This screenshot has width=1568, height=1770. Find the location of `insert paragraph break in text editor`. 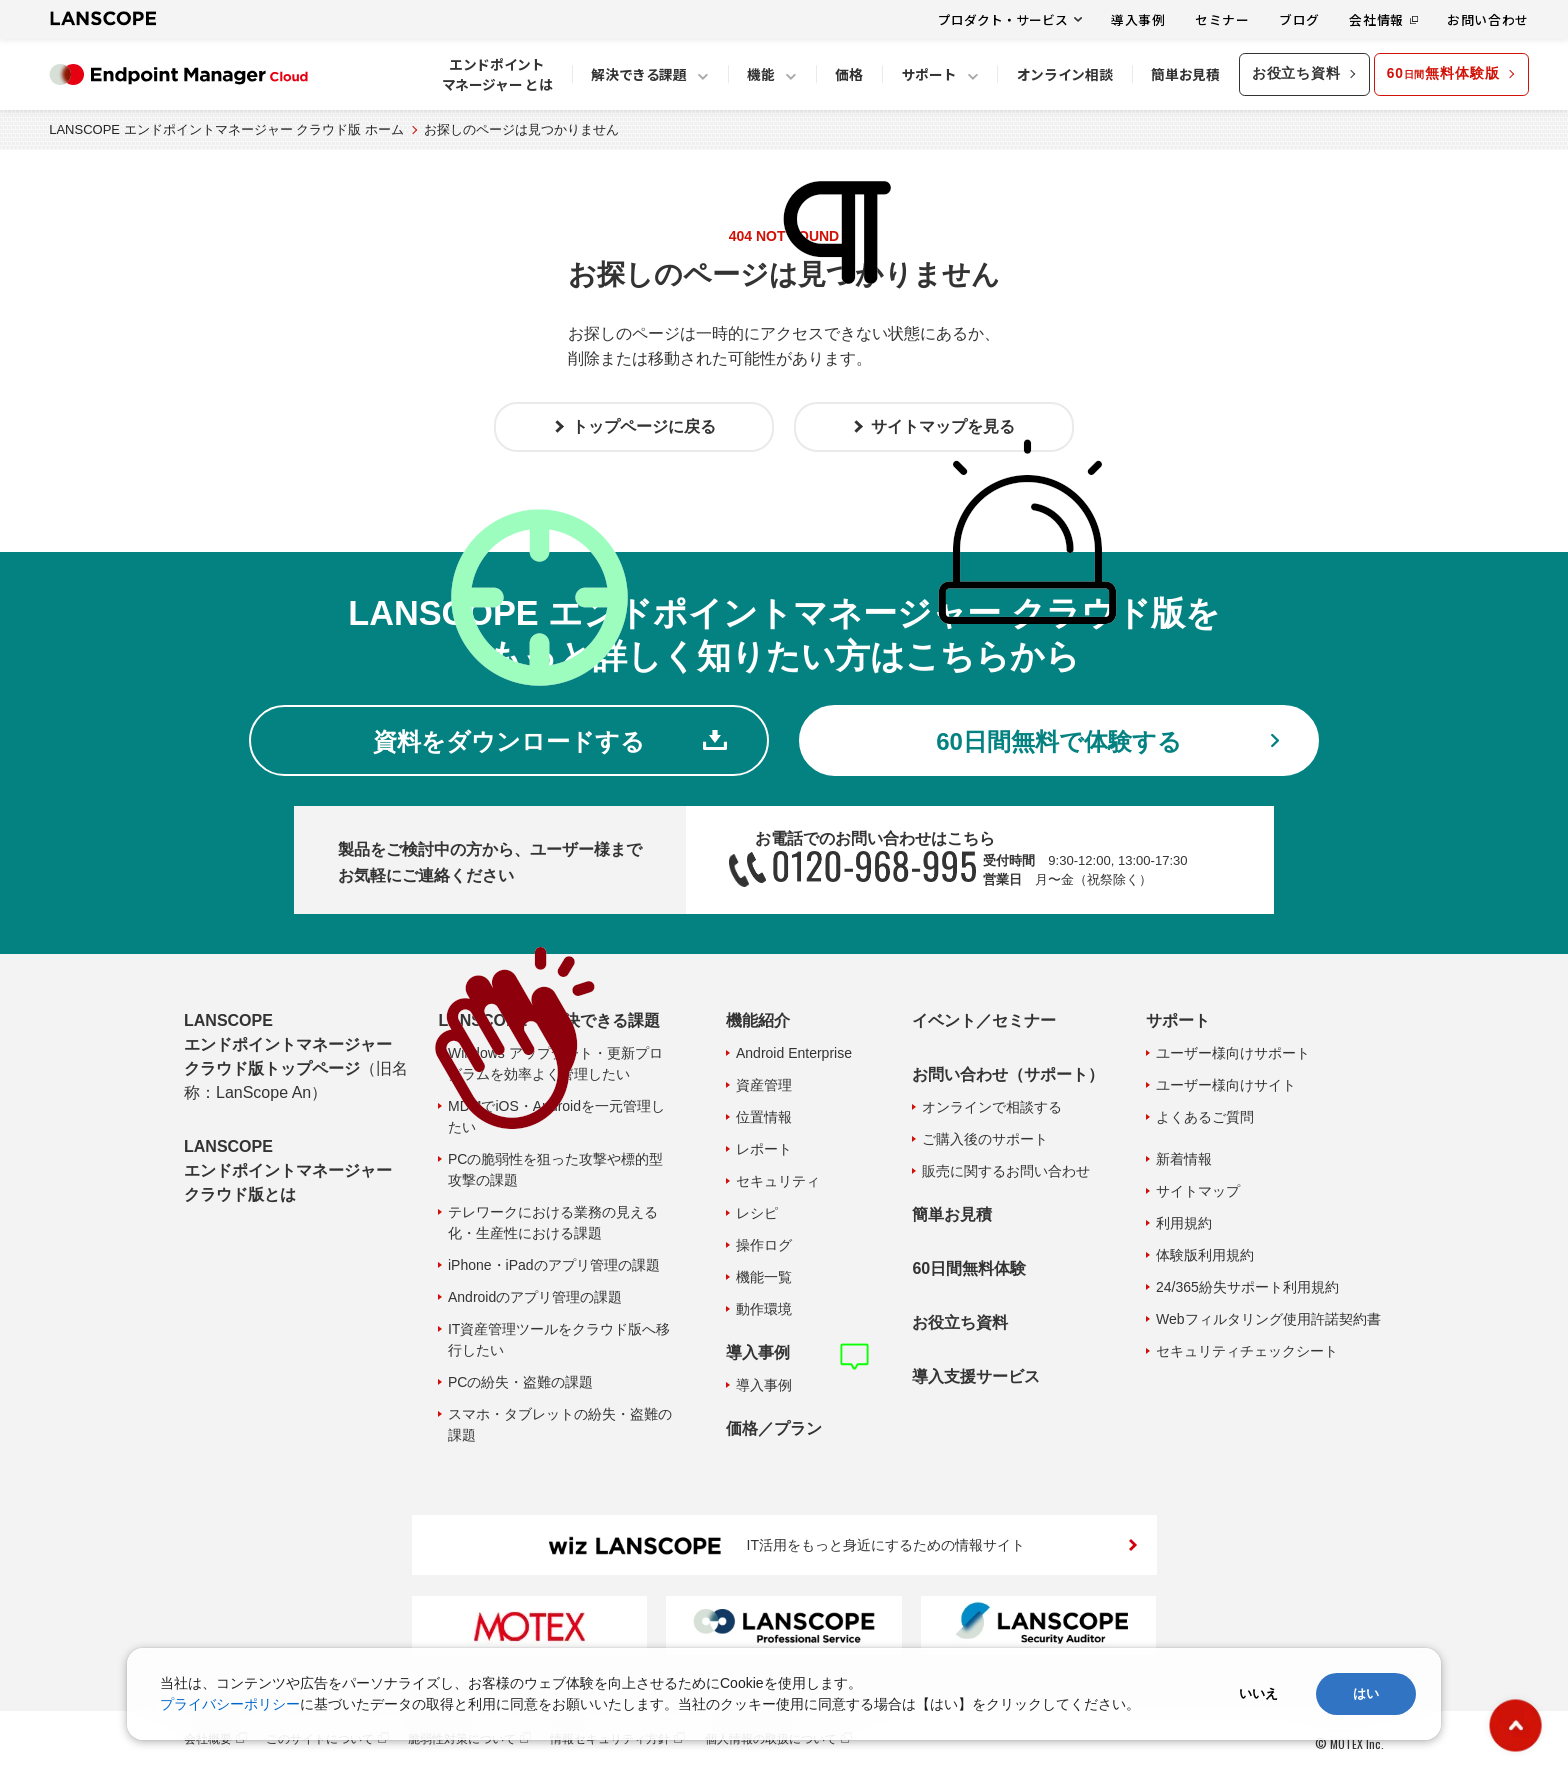

insert paragraph break in text editor is located at coordinates (839, 232).